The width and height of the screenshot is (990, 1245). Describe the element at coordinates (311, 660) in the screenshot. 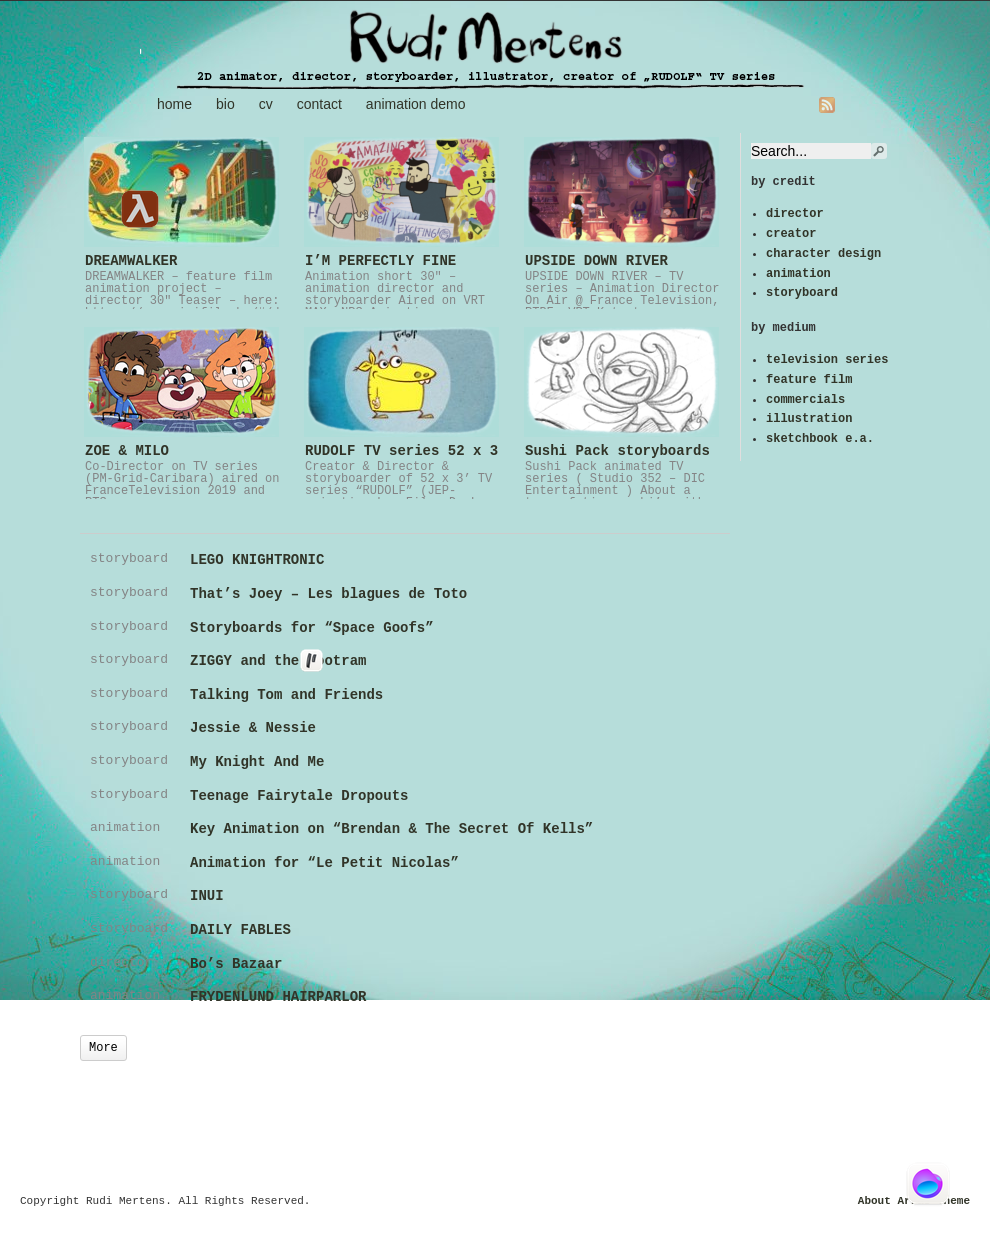

I see `open stacks task manager app` at that location.